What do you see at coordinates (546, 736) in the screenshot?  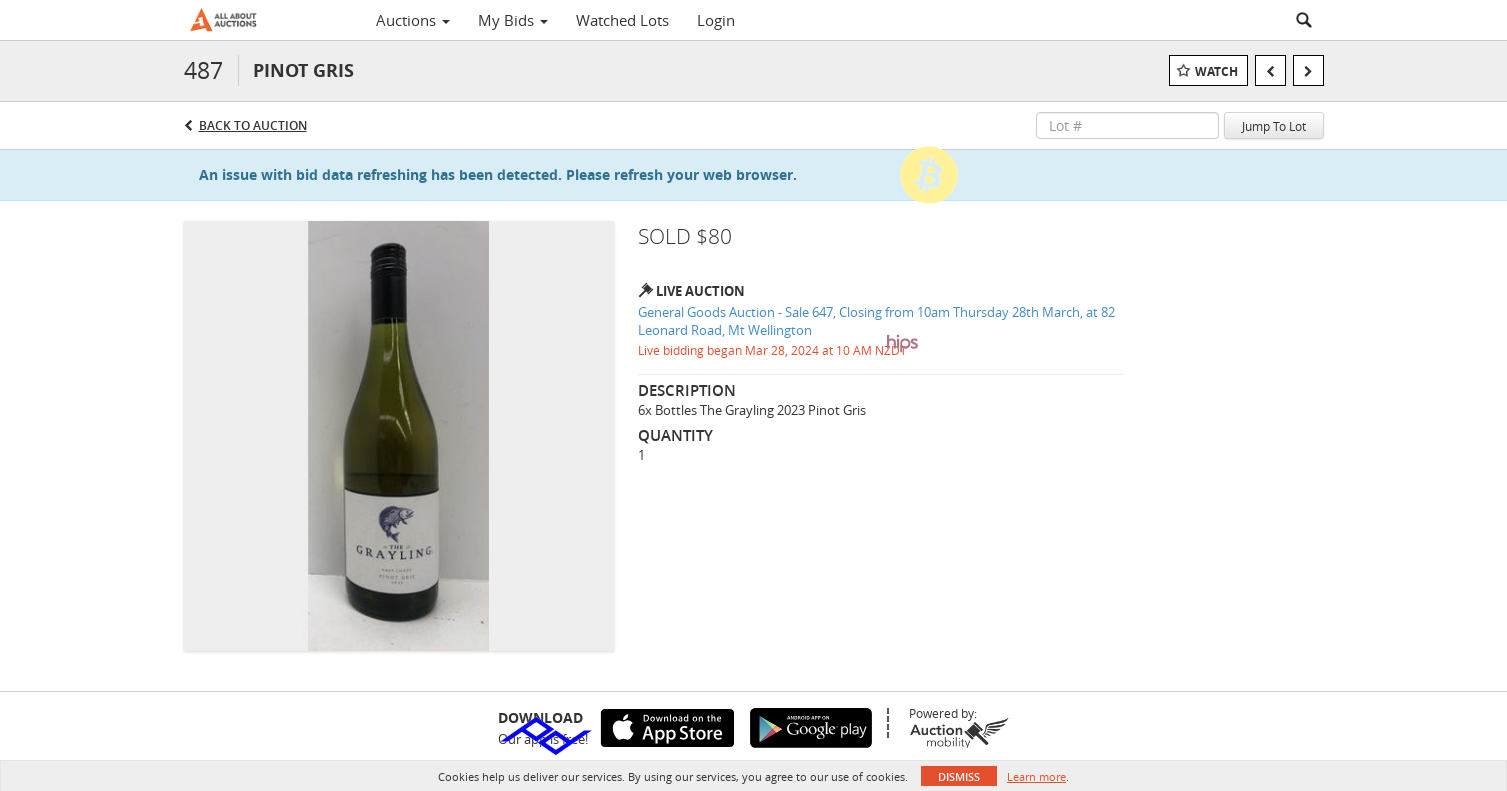 I see `Peak Design brand logo` at bounding box center [546, 736].